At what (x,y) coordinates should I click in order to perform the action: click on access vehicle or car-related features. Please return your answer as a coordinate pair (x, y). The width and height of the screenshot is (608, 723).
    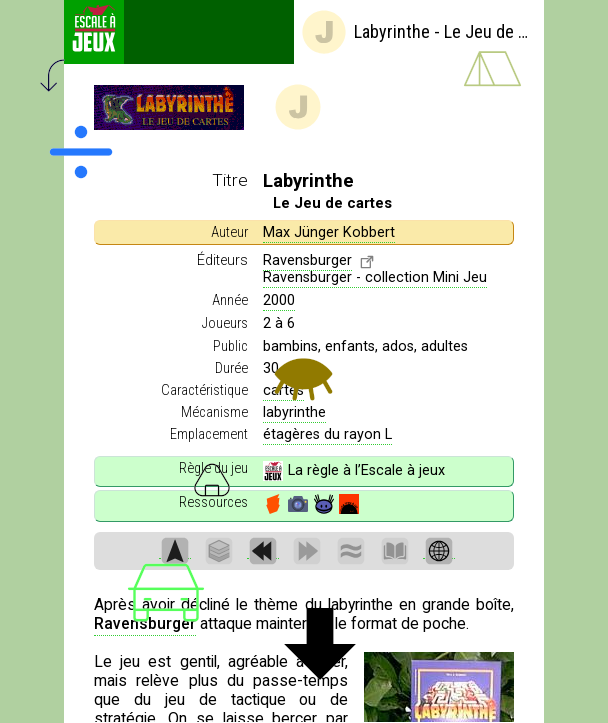
    Looking at the image, I should click on (166, 594).